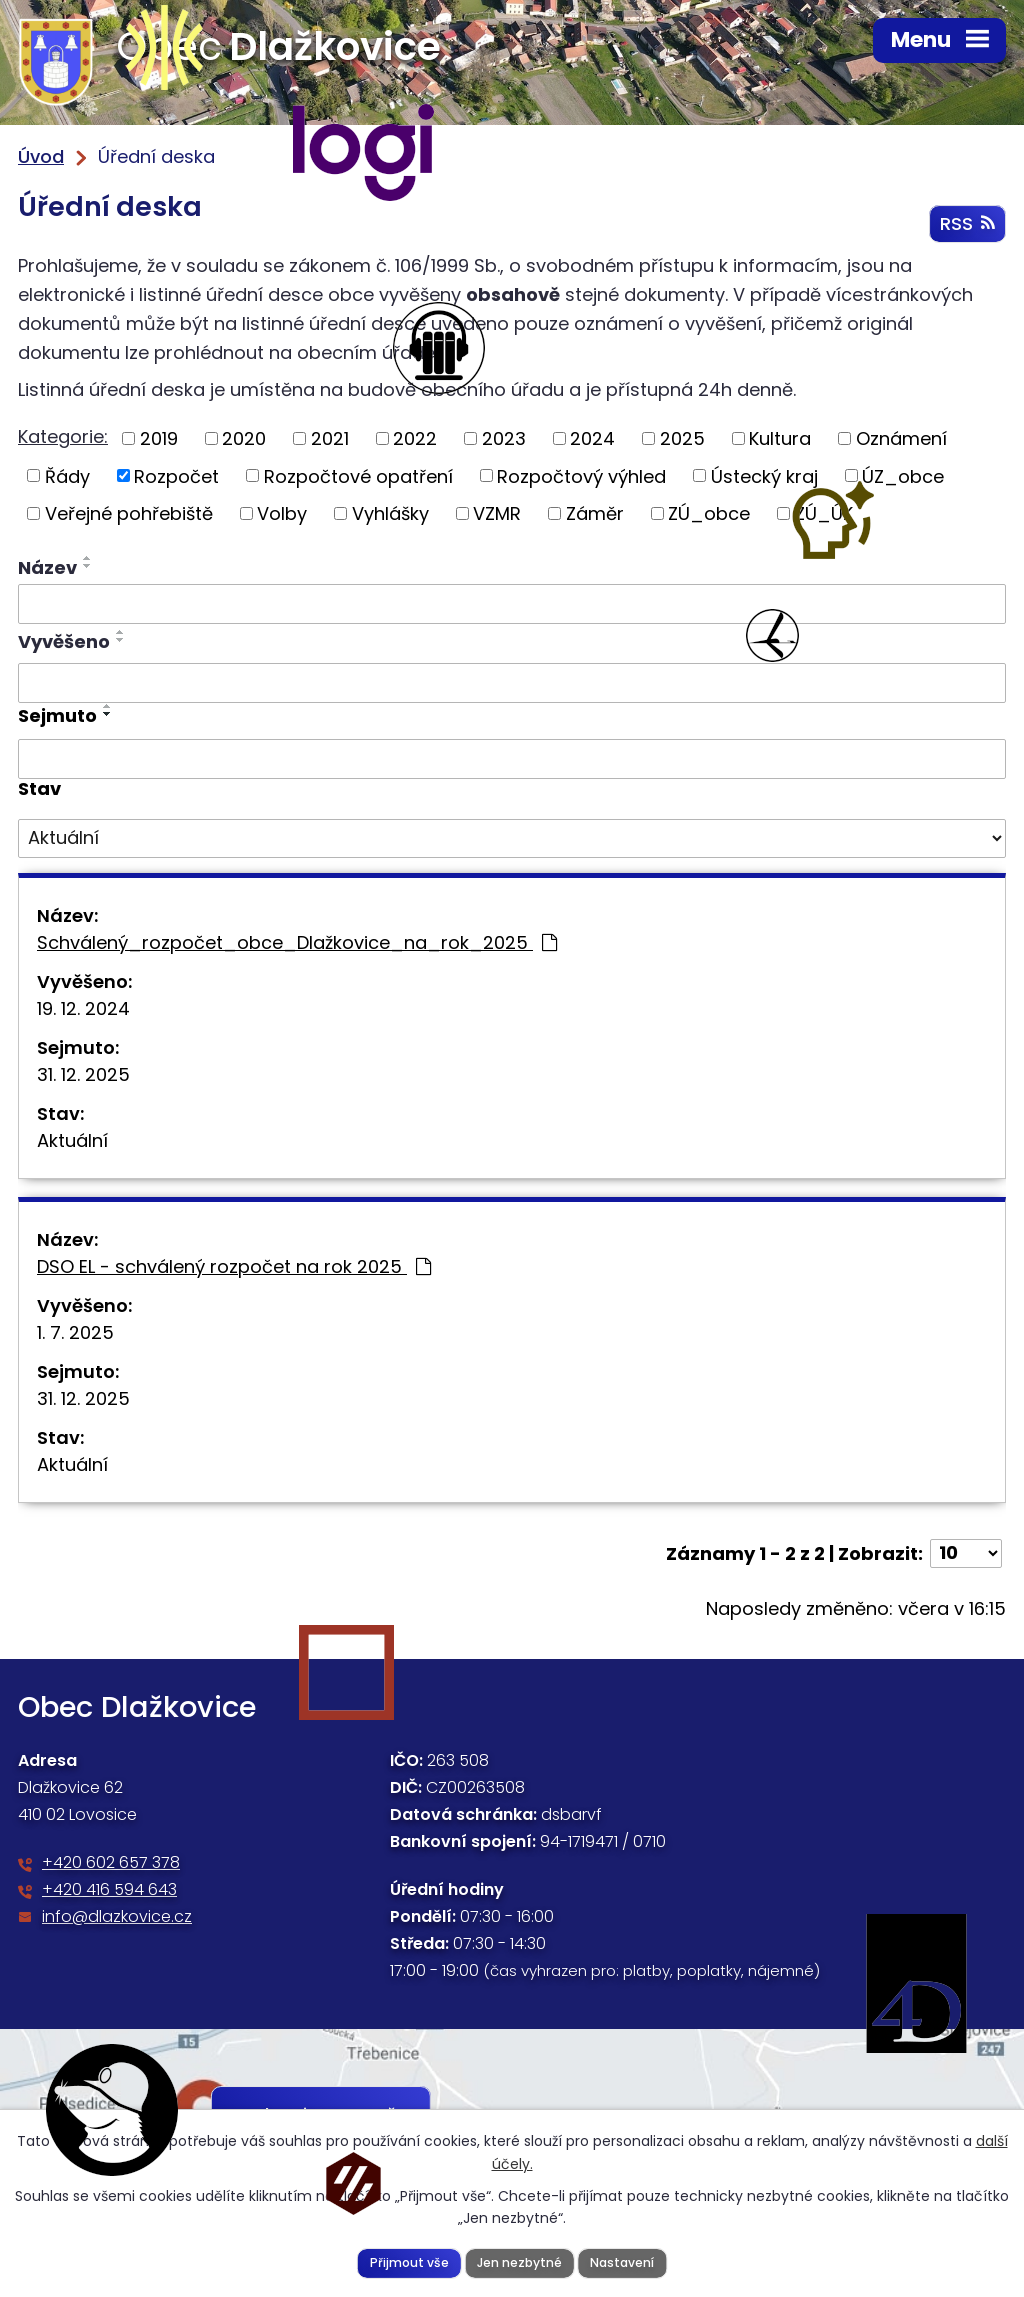 The height and width of the screenshot is (2297, 1024). Describe the element at coordinates (112, 2110) in the screenshot. I see `open Mullvad VPN app` at that location.